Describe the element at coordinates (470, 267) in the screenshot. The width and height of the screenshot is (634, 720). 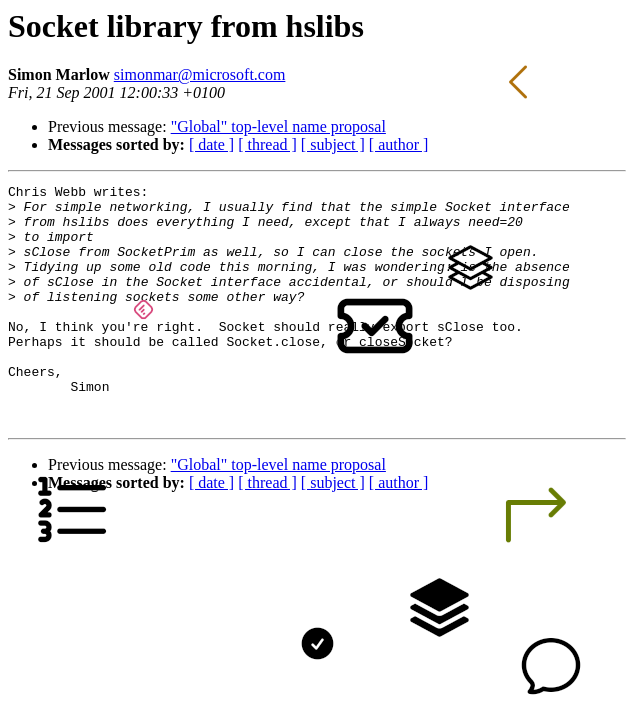
I see `view layers or stacked content` at that location.